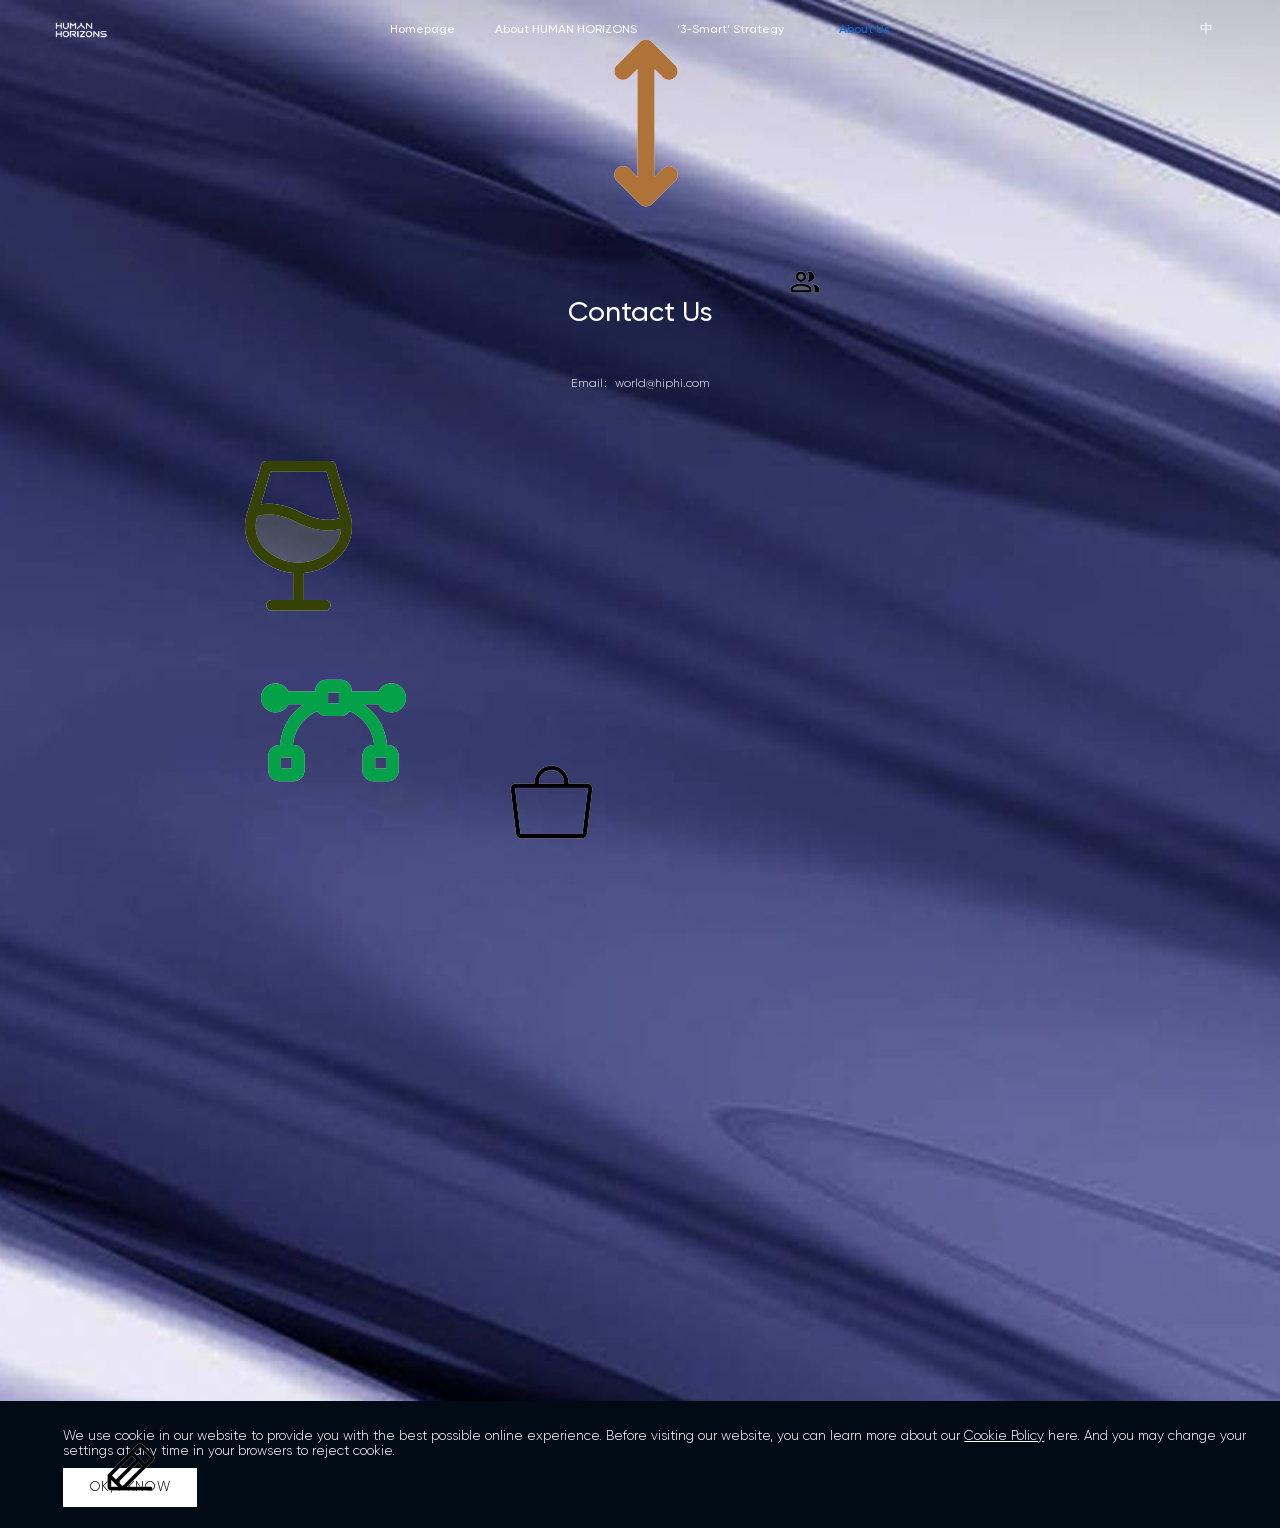 The height and width of the screenshot is (1528, 1280). I want to click on edit vector path curves, so click(333, 730).